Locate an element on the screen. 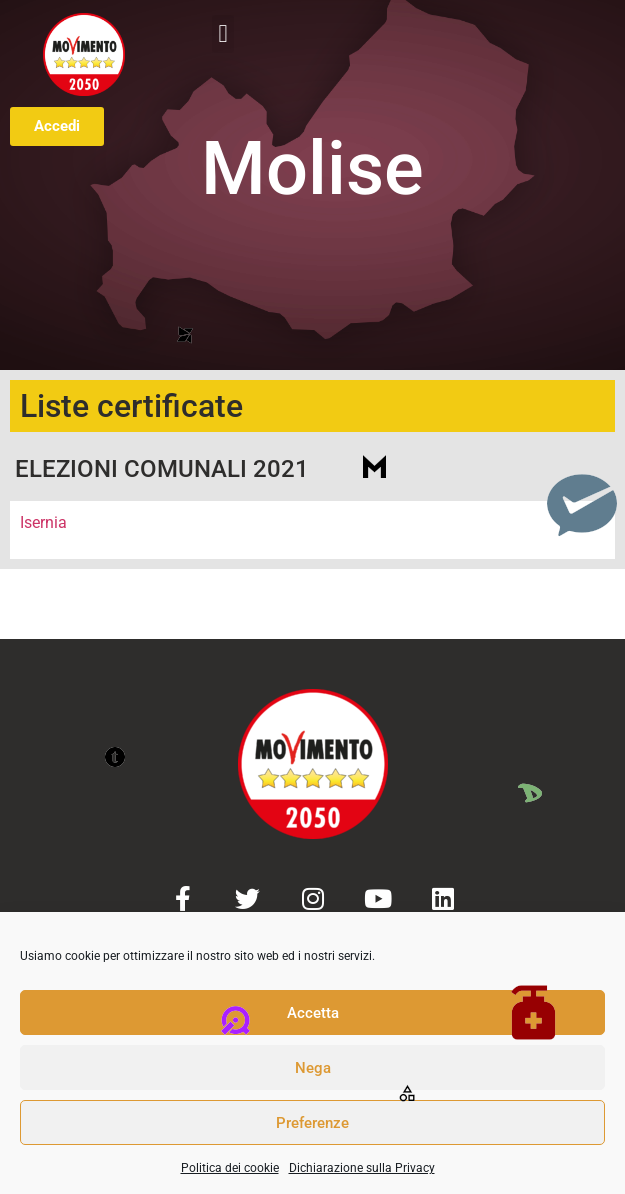 Image resolution: width=625 pixels, height=1194 pixels. open disroot platform services is located at coordinates (530, 793).